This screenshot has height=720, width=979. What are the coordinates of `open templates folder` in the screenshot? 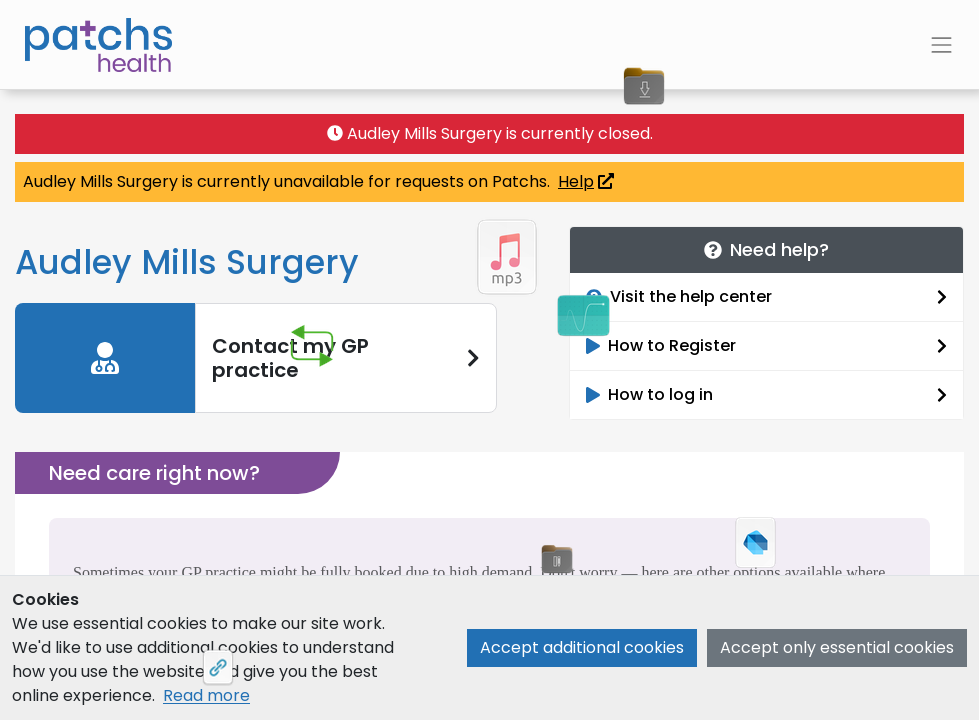 It's located at (557, 559).